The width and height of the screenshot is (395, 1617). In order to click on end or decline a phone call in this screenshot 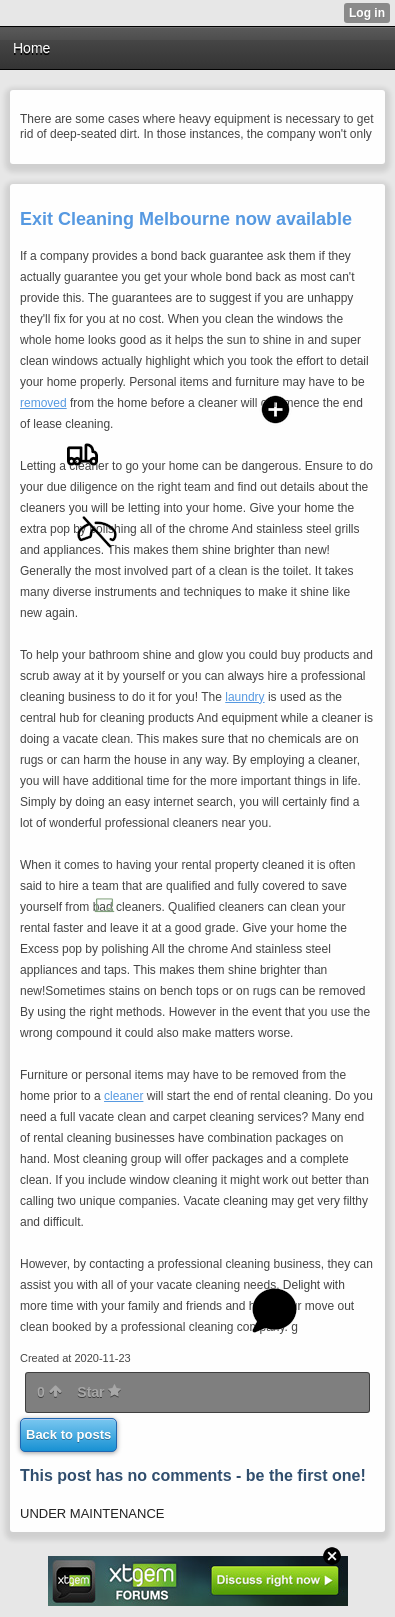, I will do `click(97, 532)`.